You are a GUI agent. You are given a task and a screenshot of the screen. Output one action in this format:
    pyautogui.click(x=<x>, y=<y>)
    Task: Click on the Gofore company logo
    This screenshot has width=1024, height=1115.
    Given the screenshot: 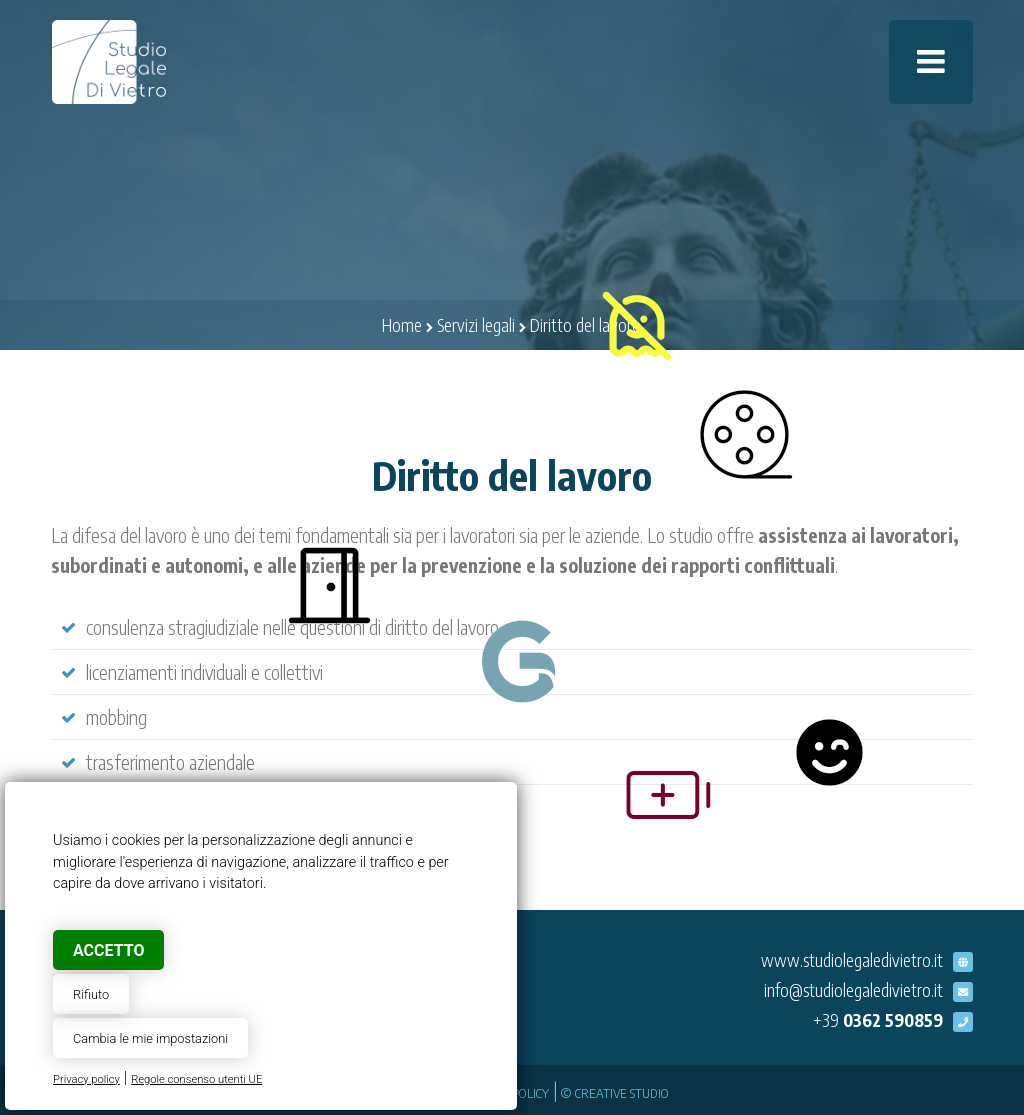 What is the action you would take?
    pyautogui.click(x=518, y=661)
    